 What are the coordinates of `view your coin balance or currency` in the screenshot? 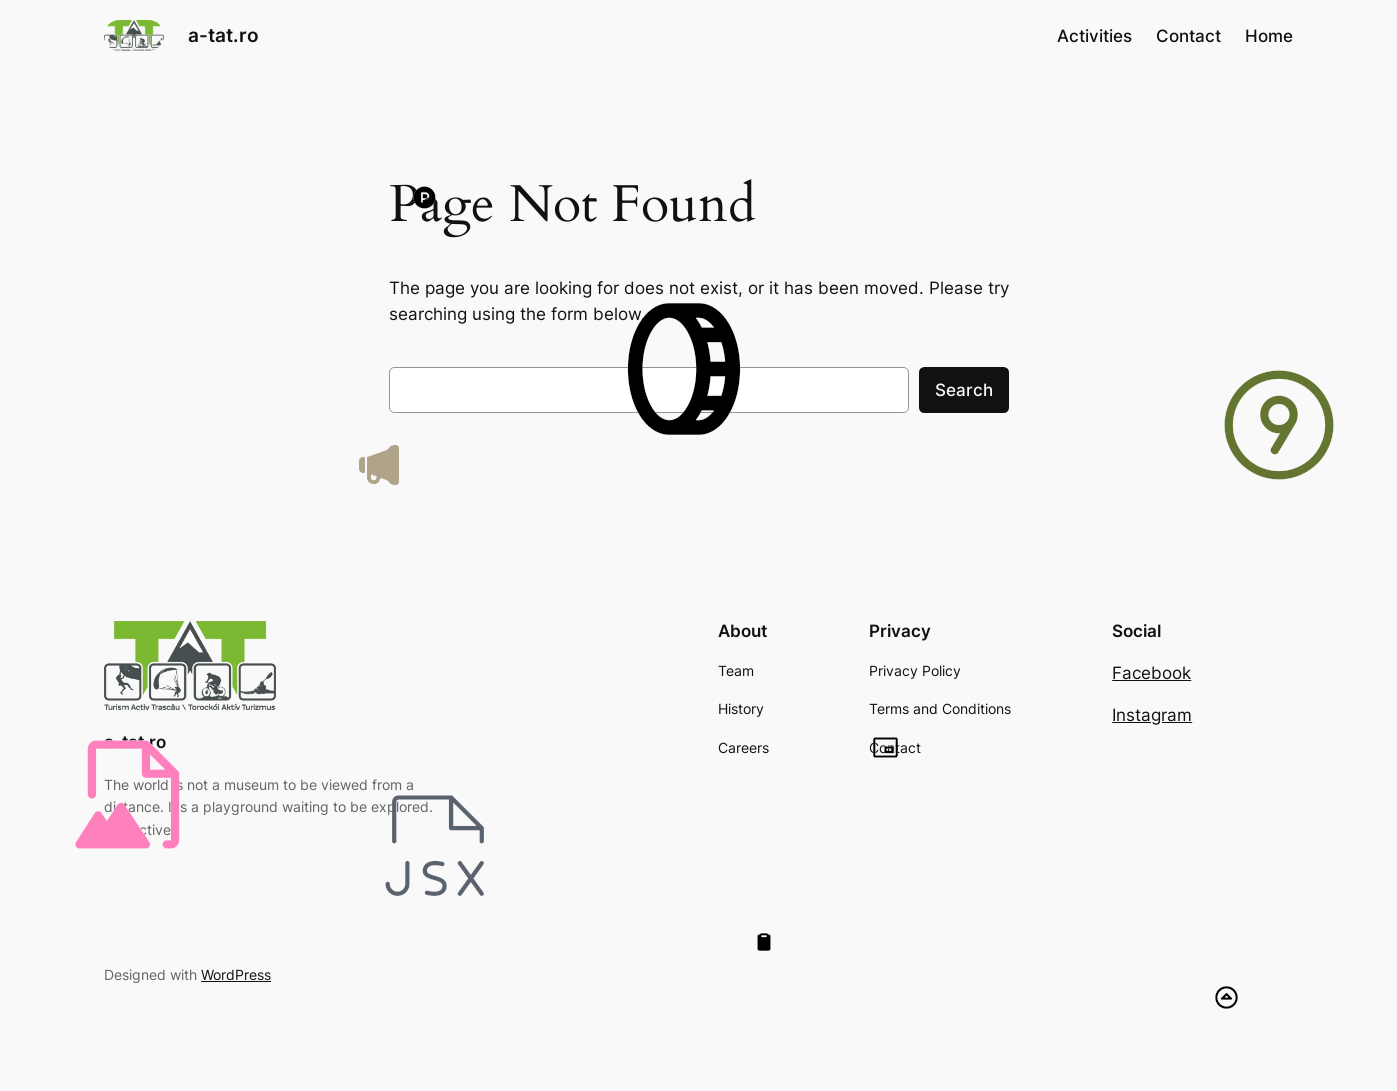 It's located at (684, 369).